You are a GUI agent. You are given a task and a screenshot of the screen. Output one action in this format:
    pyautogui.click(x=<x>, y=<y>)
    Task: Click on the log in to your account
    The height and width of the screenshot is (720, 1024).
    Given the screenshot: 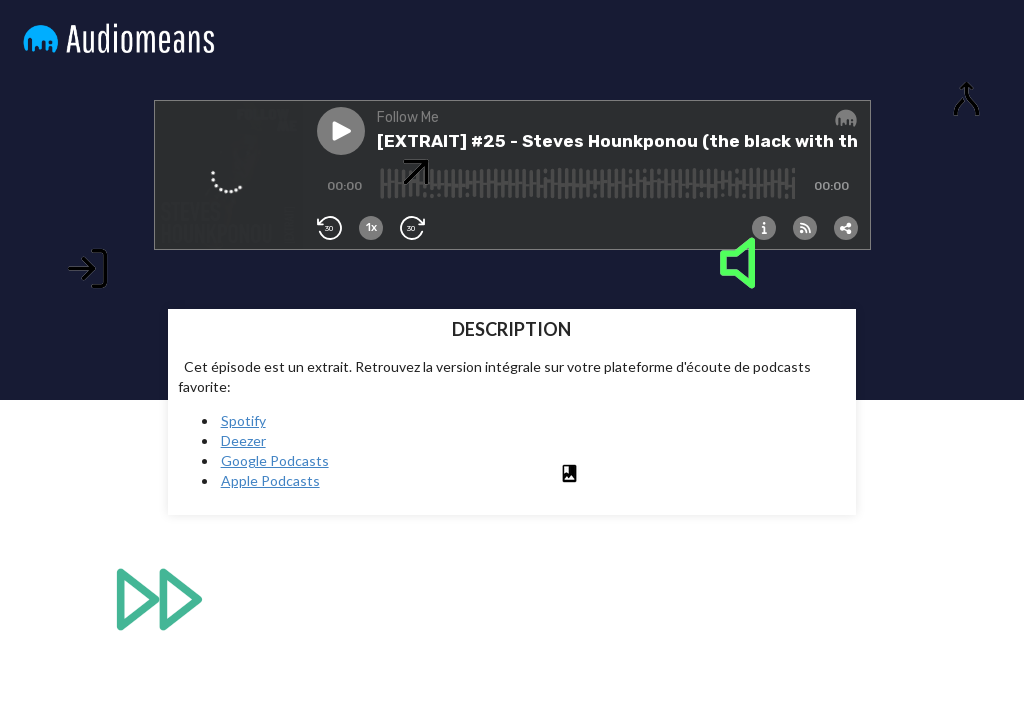 What is the action you would take?
    pyautogui.click(x=87, y=268)
    